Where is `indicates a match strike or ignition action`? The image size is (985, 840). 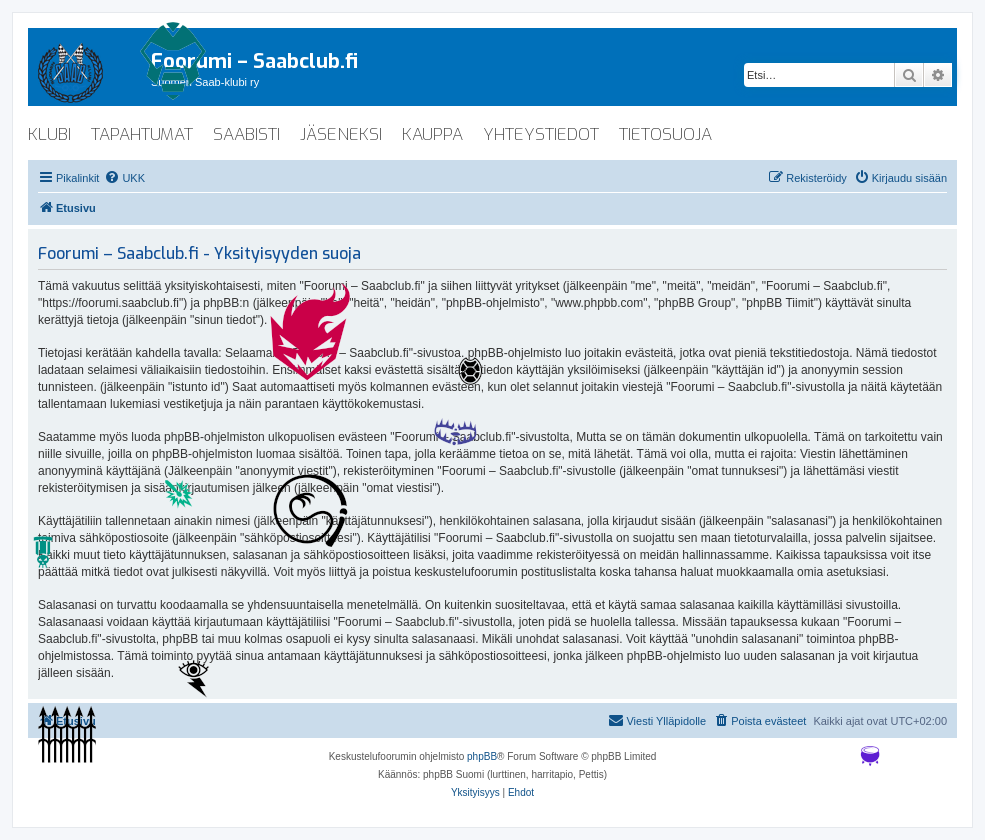 indicates a match strike or ignition action is located at coordinates (179, 494).